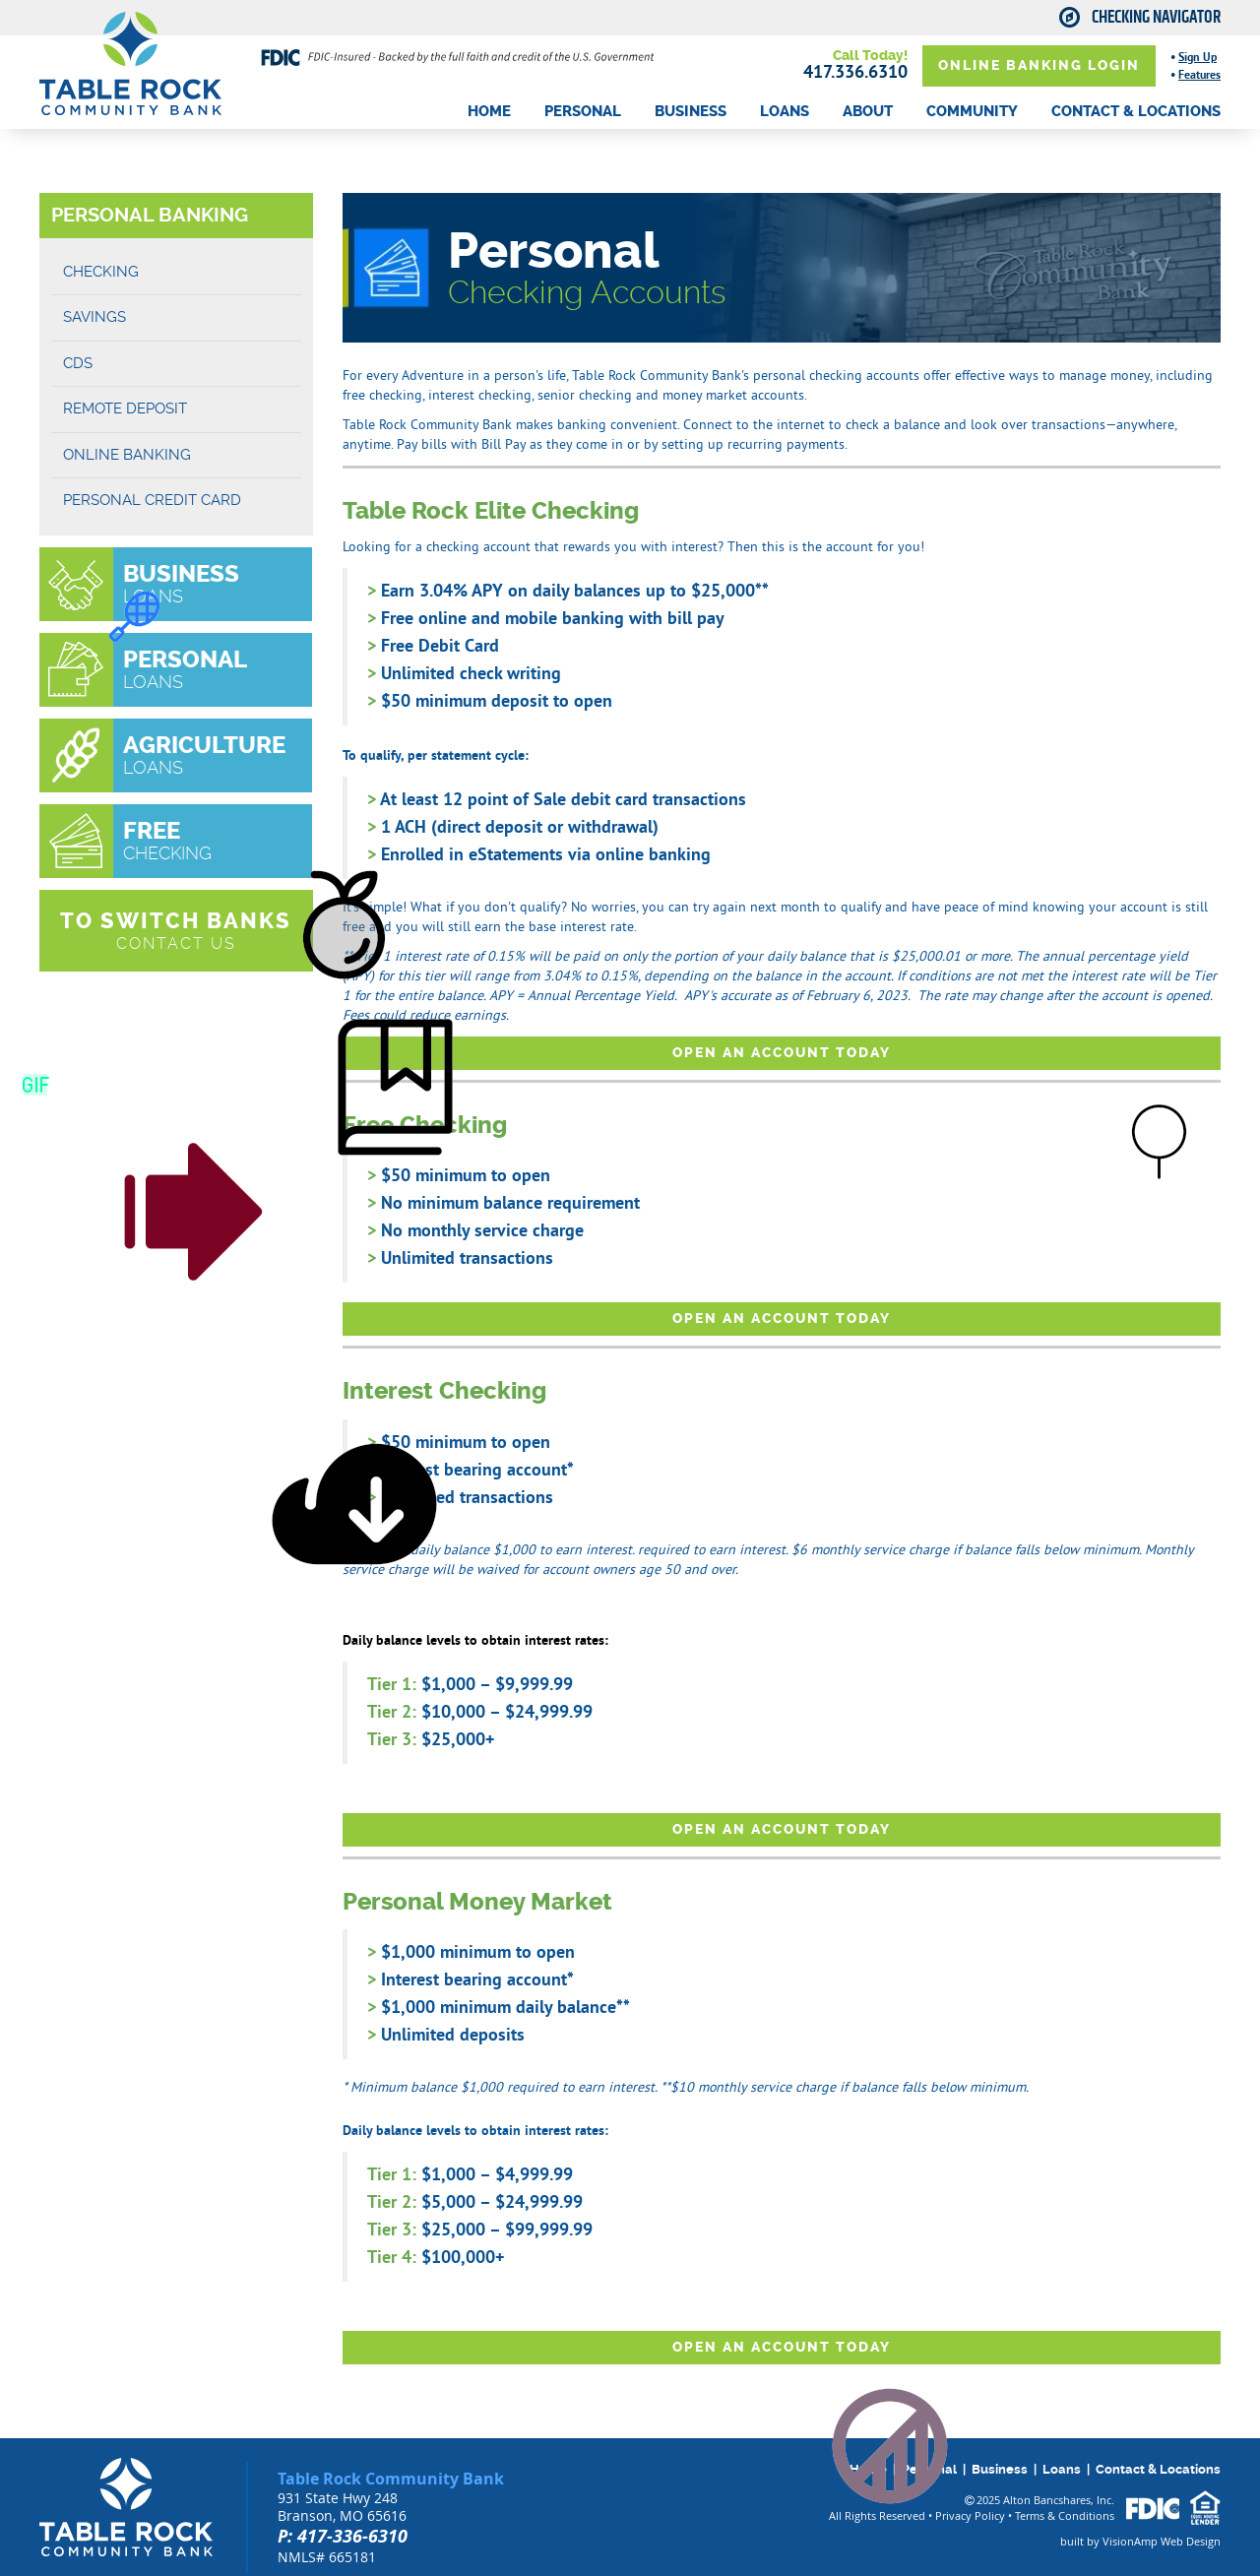  Describe the element at coordinates (395, 1087) in the screenshot. I see `access your bookmarked reading material` at that location.